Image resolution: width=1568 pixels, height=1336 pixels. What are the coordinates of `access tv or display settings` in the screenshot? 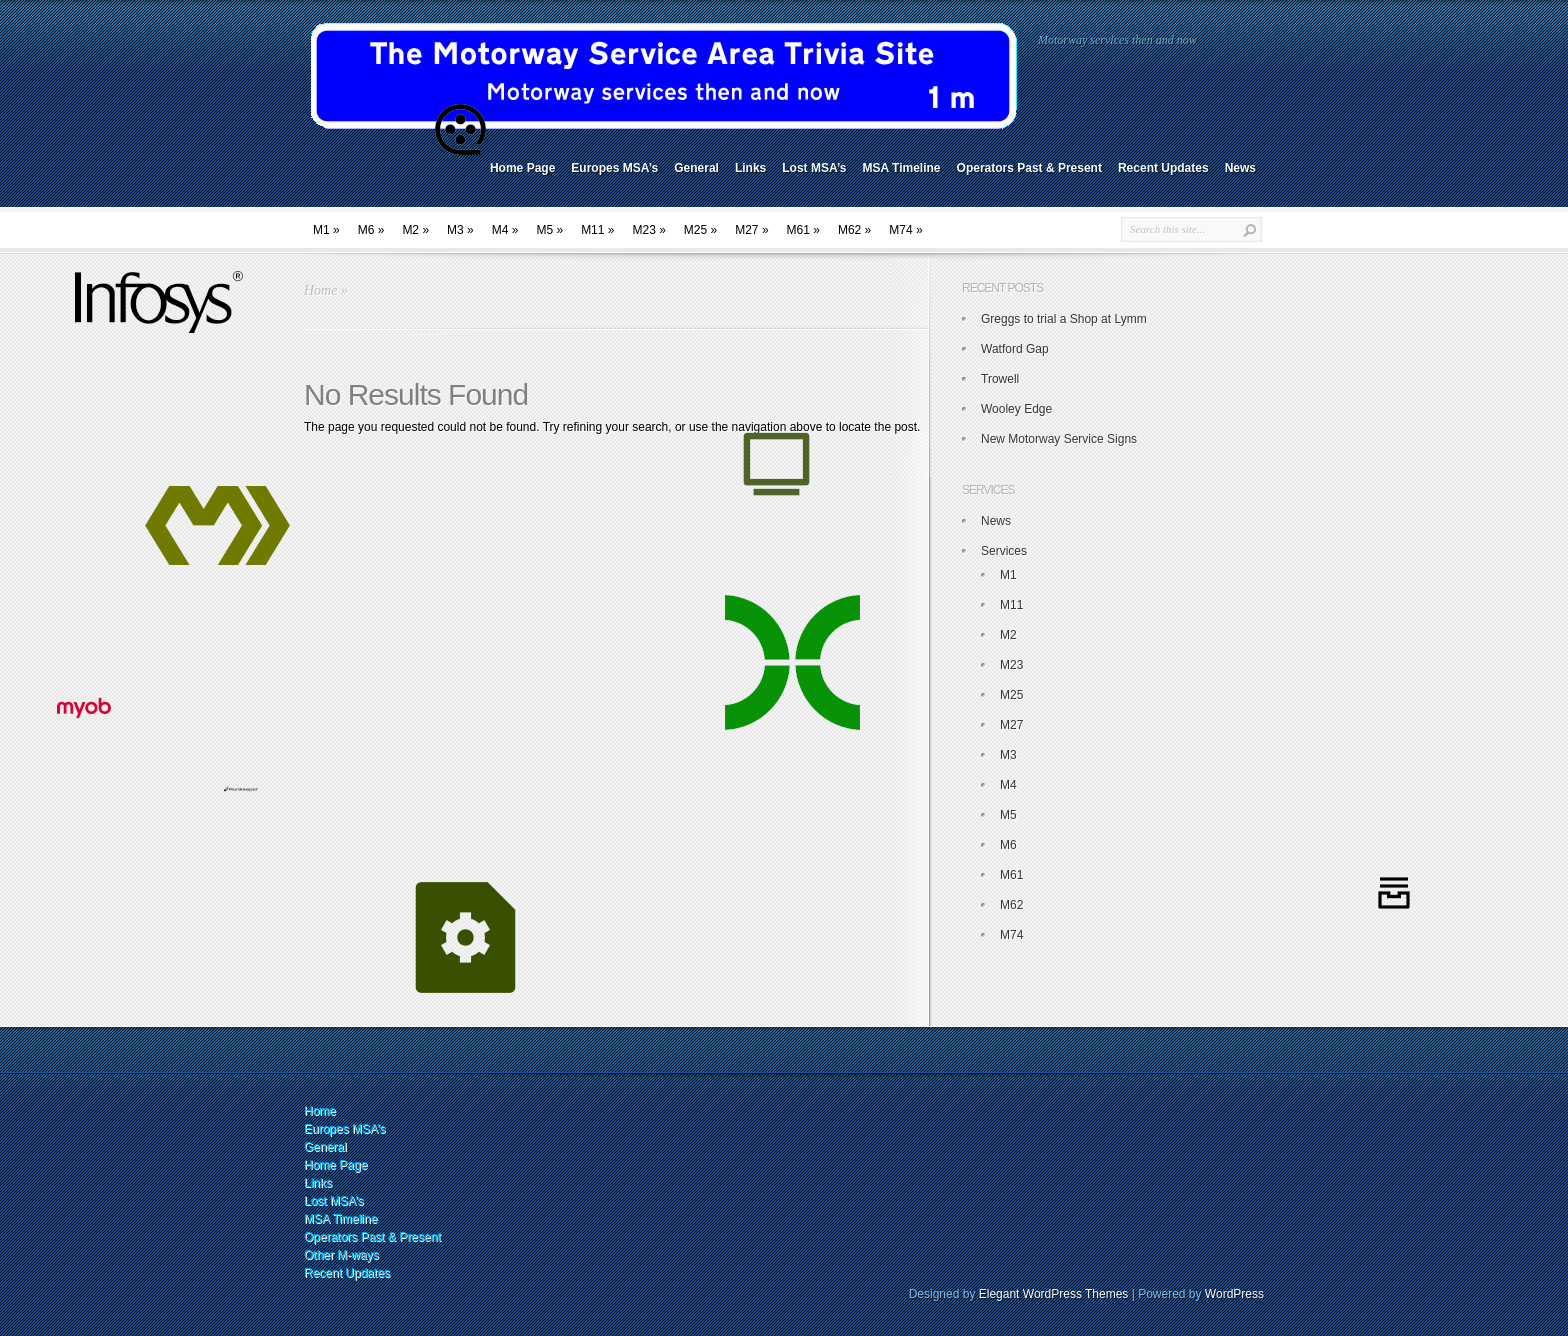 It's located at (776, 462).